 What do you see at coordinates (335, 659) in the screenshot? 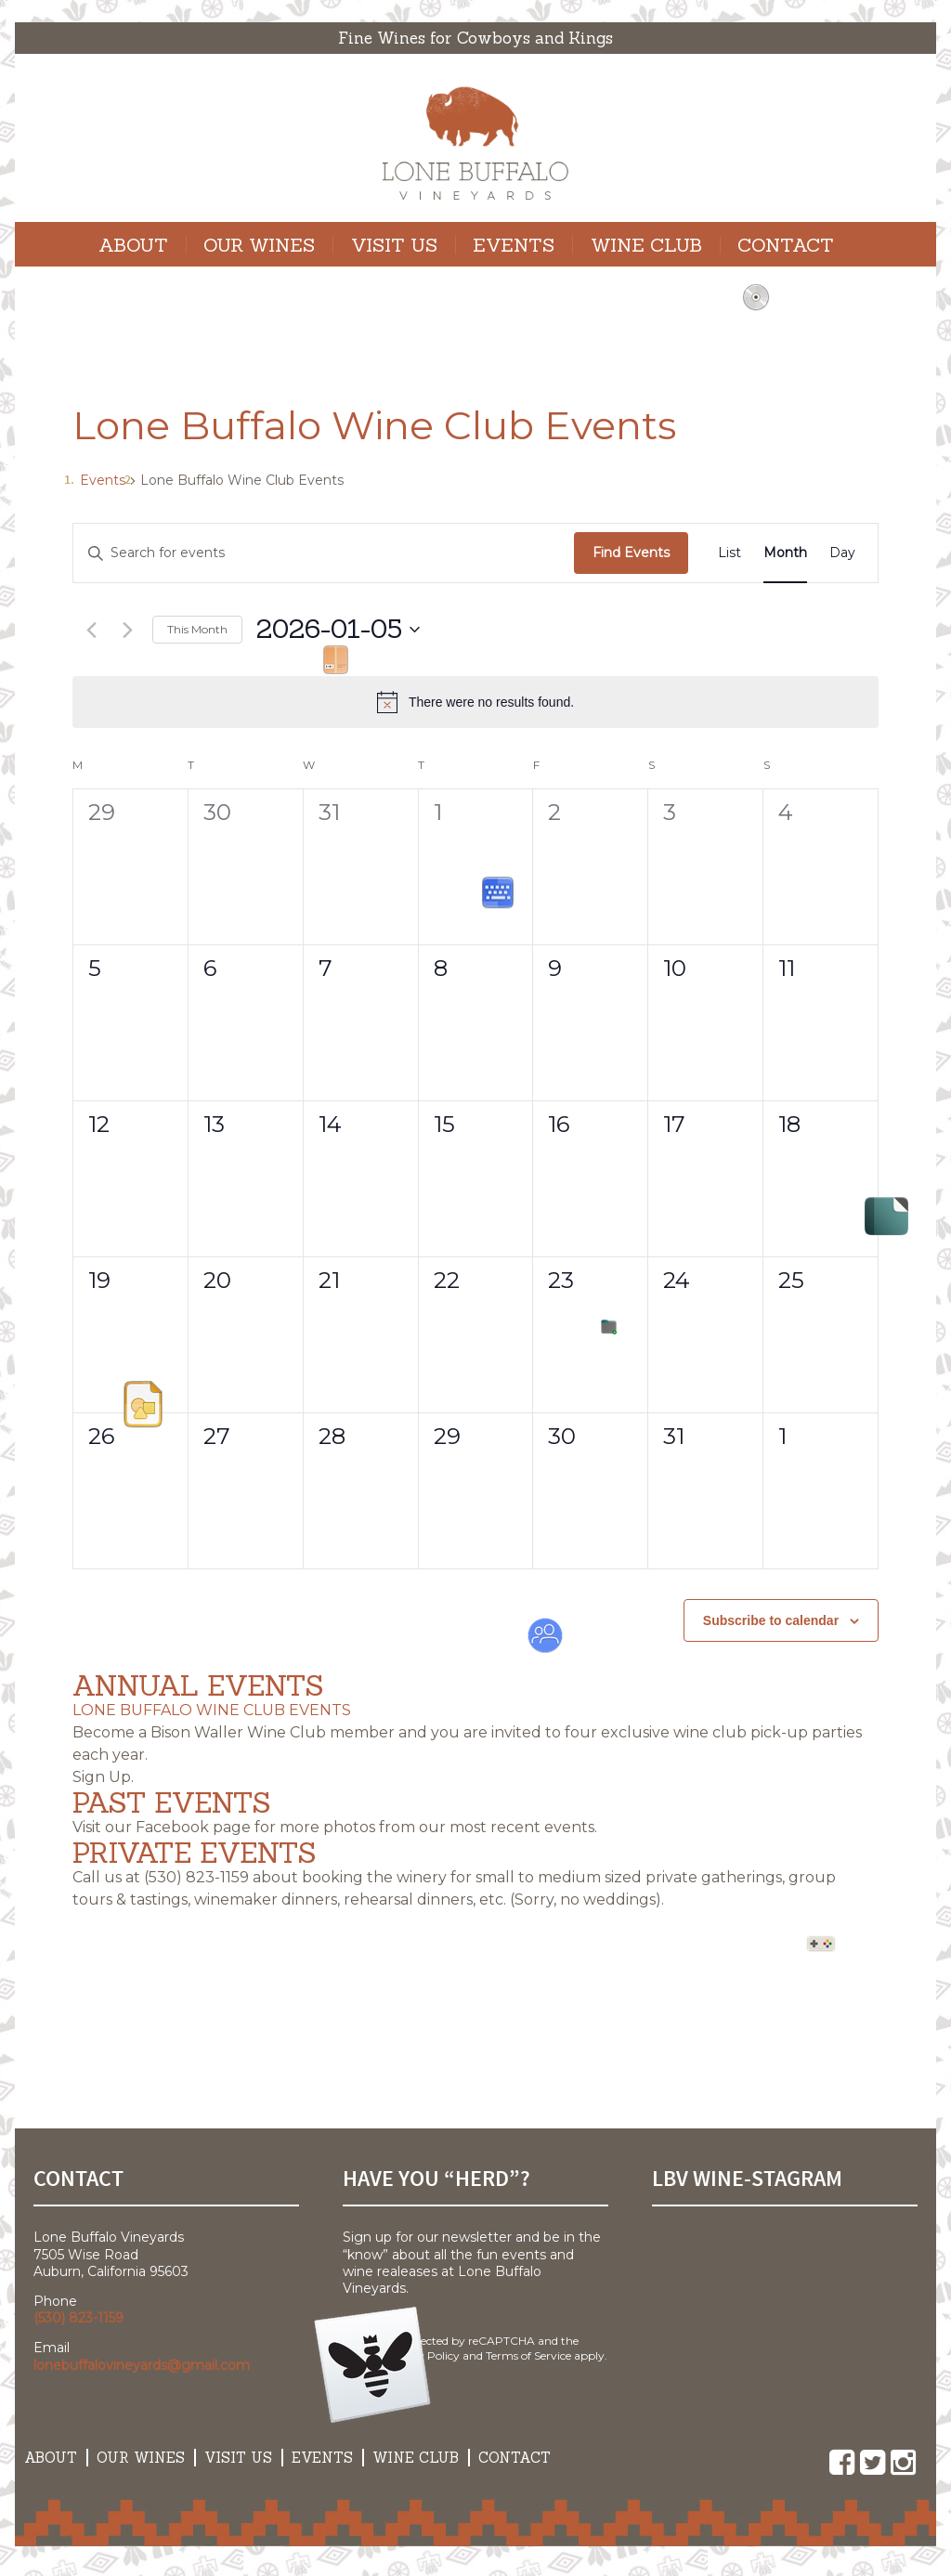
I see `a package or archive file type` at bounding box center [335, 659].